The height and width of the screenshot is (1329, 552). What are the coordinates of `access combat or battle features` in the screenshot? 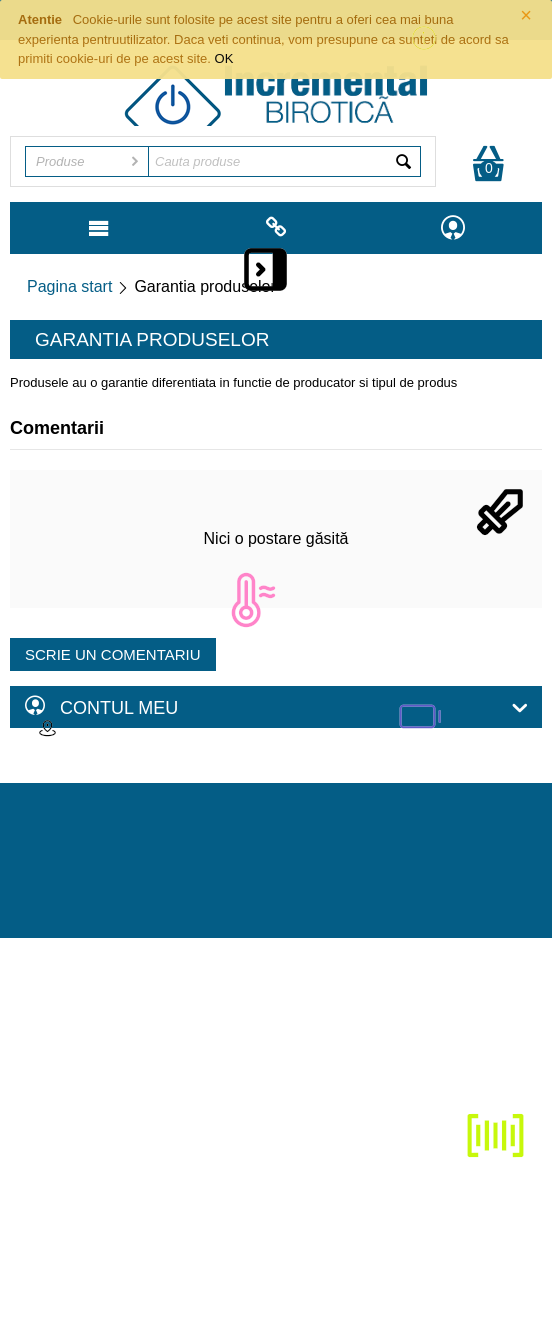 It's located at (501, 511).